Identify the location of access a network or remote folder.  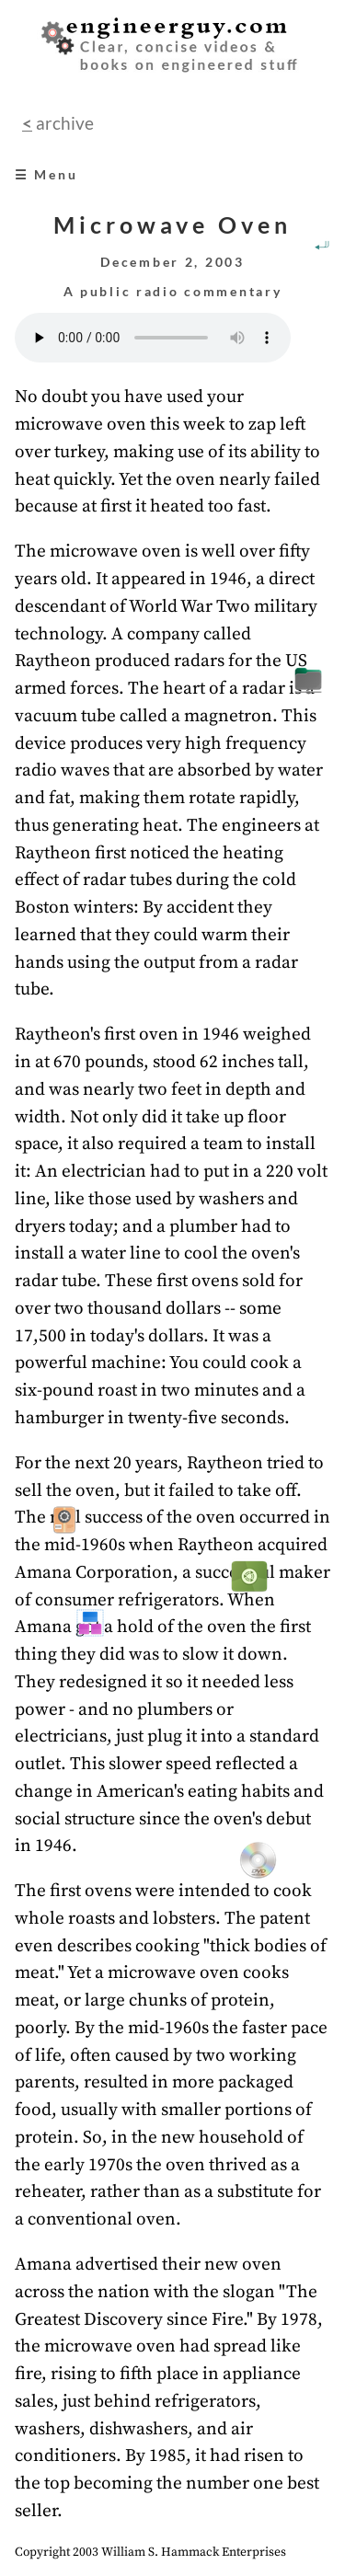
(308, 680).